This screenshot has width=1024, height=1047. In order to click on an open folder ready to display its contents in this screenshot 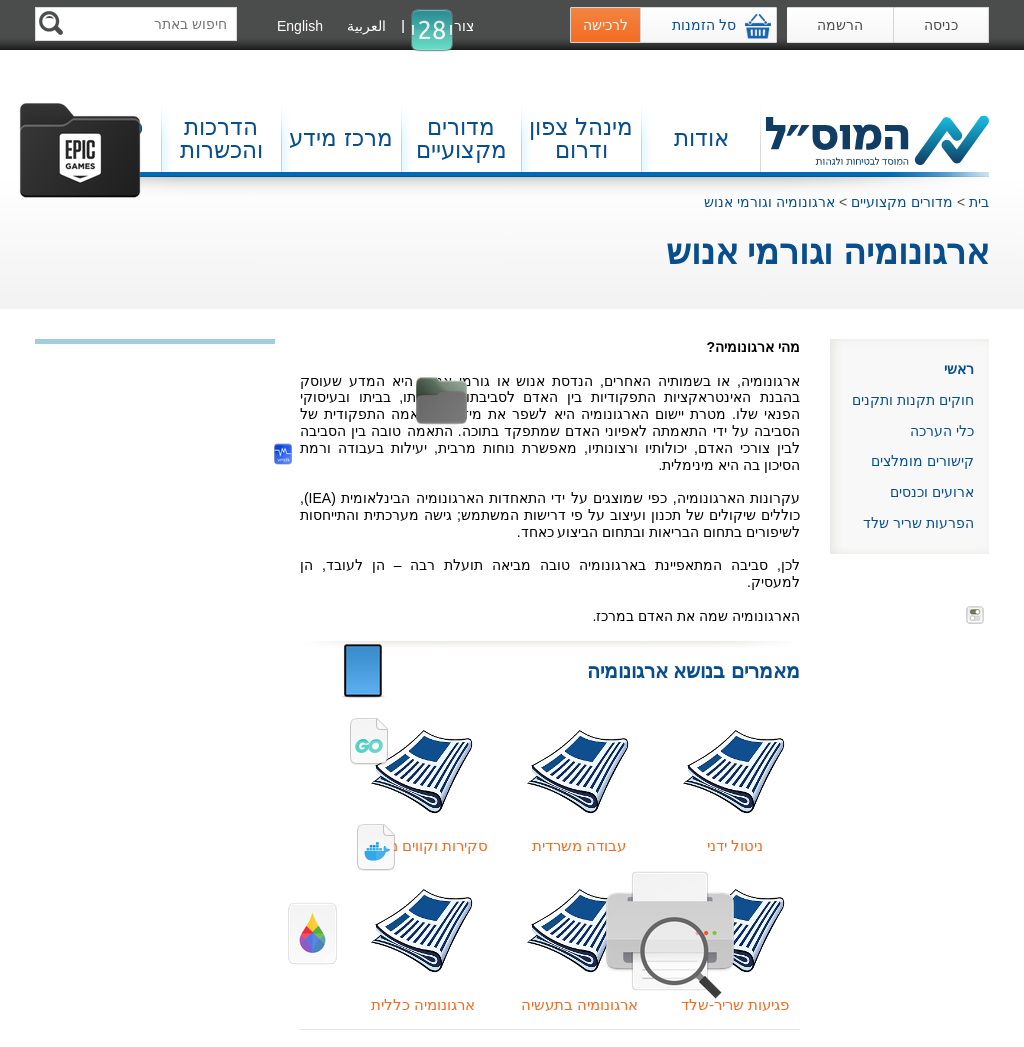, I will do `click(441, 400)`.